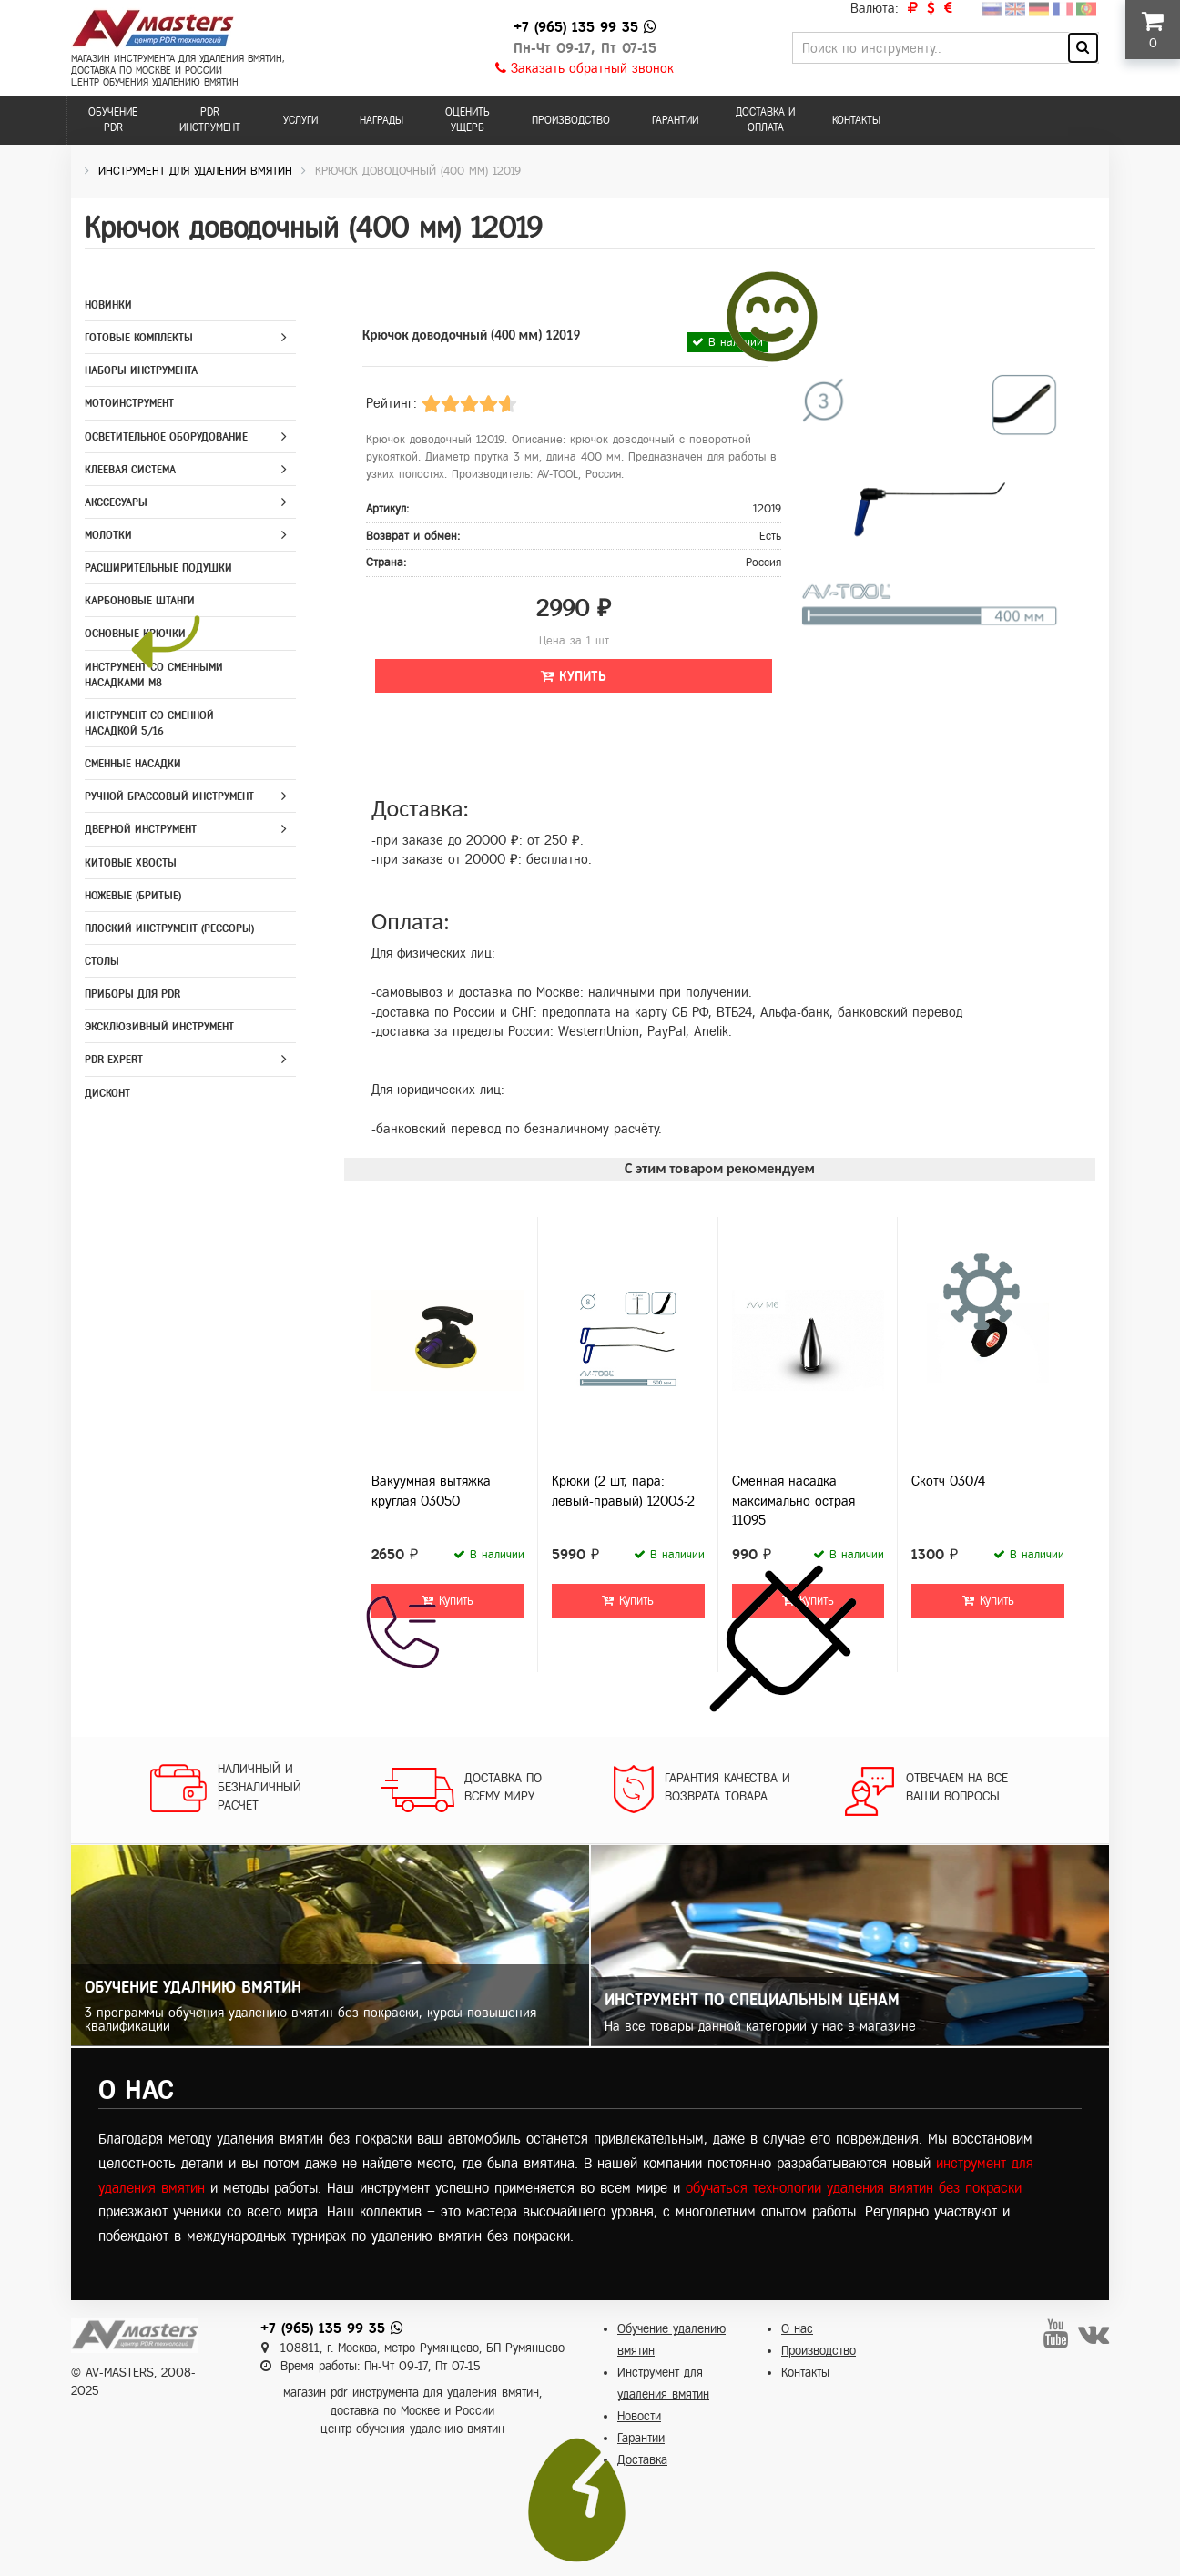  I want to click on indicates virus or malware detected, so click(982, 1292).